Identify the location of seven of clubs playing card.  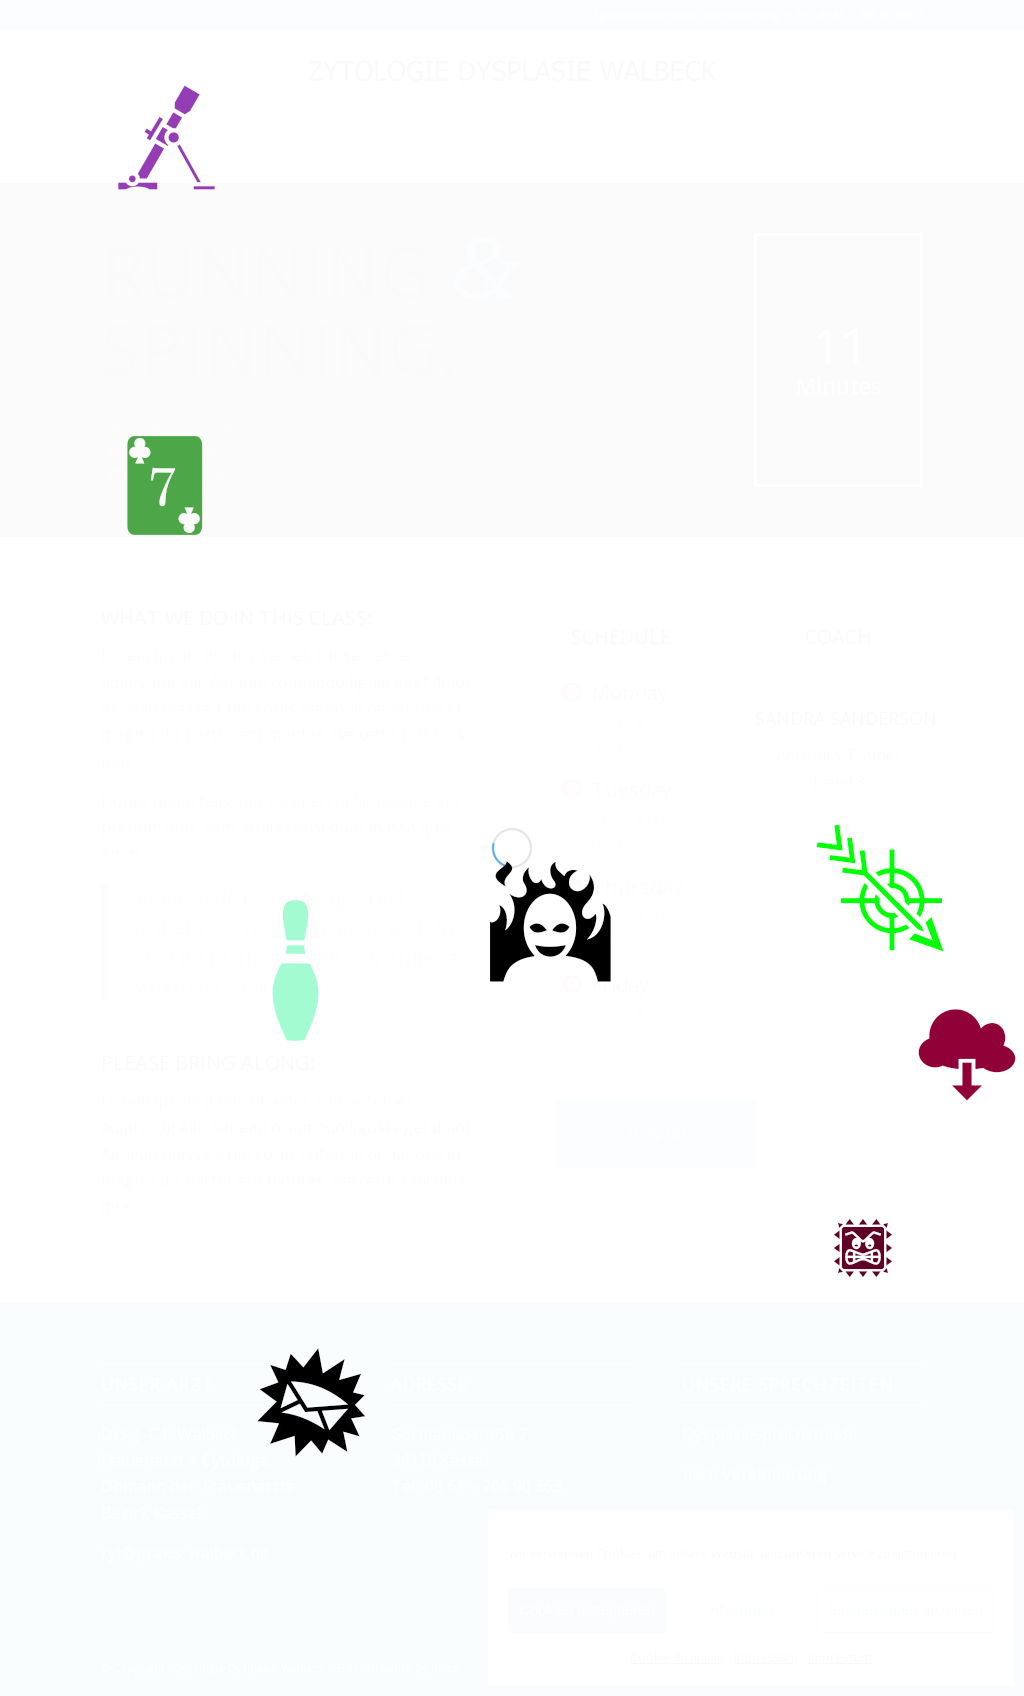
(164, 485).